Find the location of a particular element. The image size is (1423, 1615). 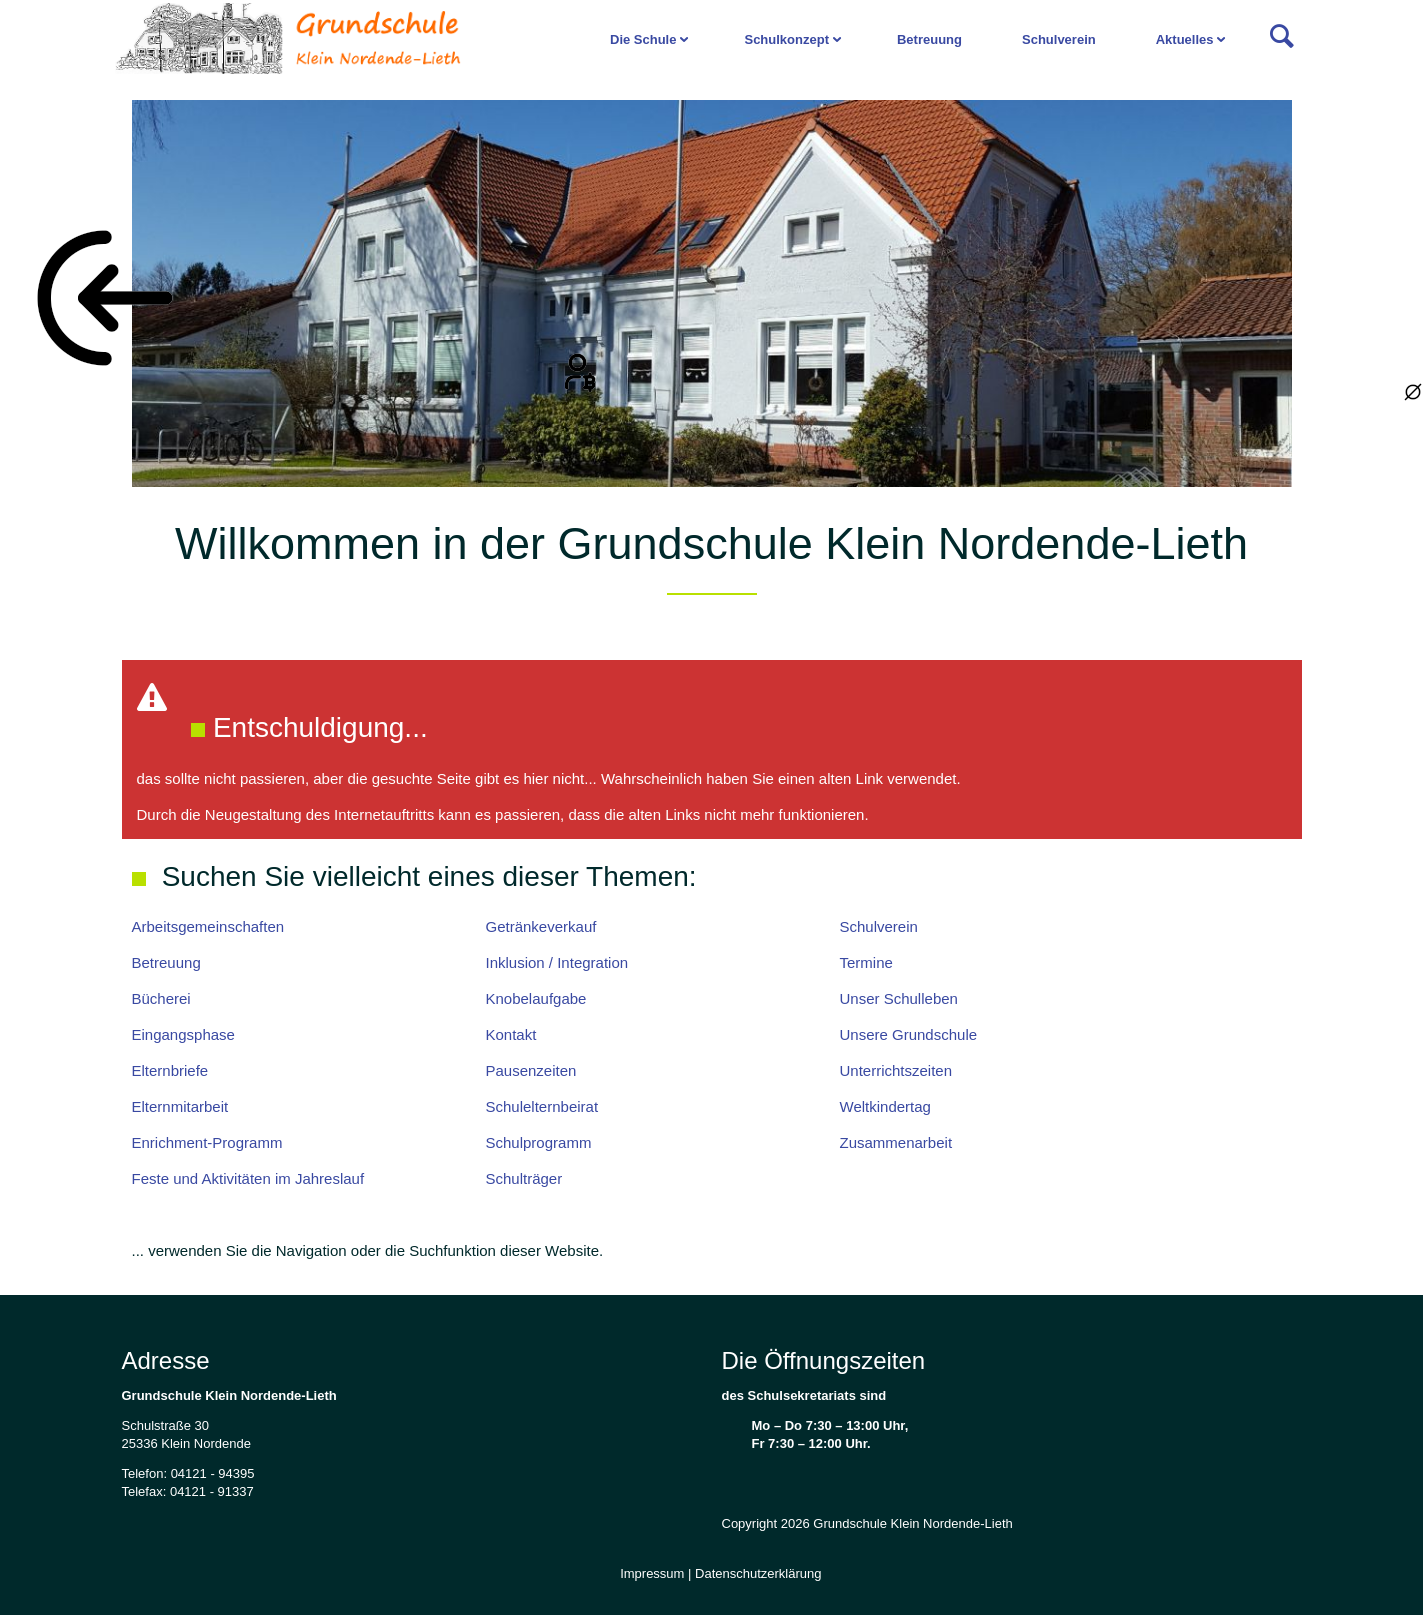

view user's bitcoin wallet or balance is located at coordinates (577, 371).